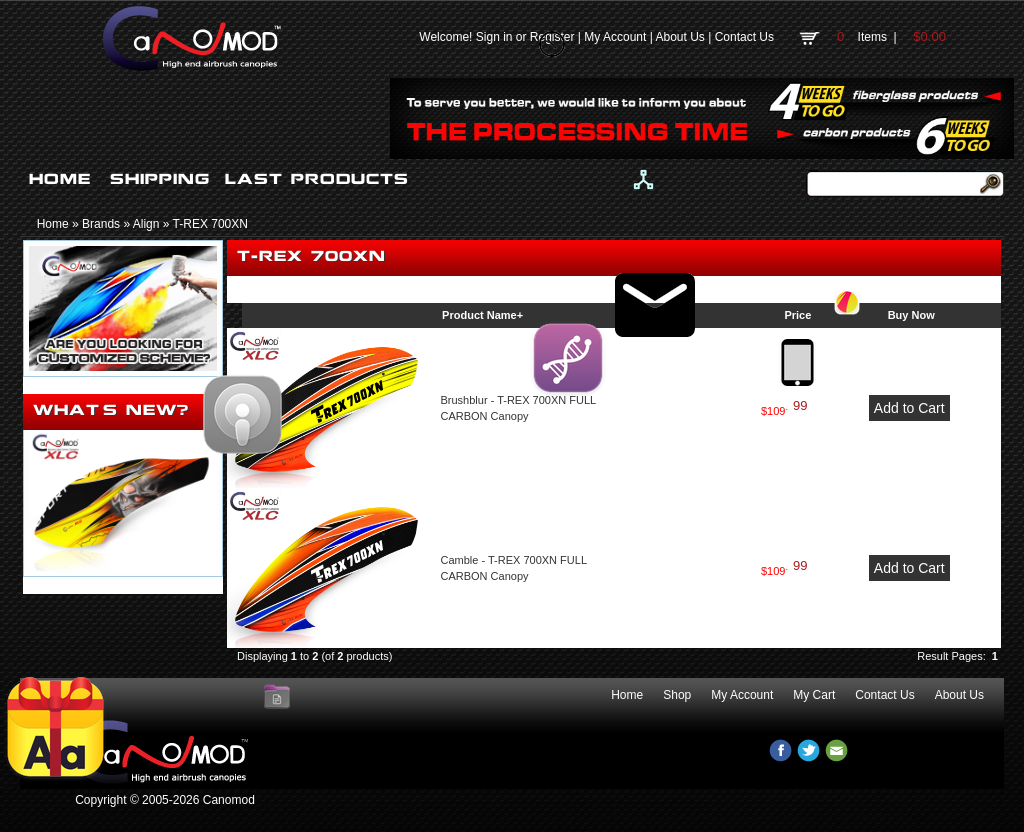 This screenshot has height=832, width=1024. What do you see at coordinates (643, 179) in the screenshot?
I see `view organizational hierarchy or structure` at bounding box center [643, 179].